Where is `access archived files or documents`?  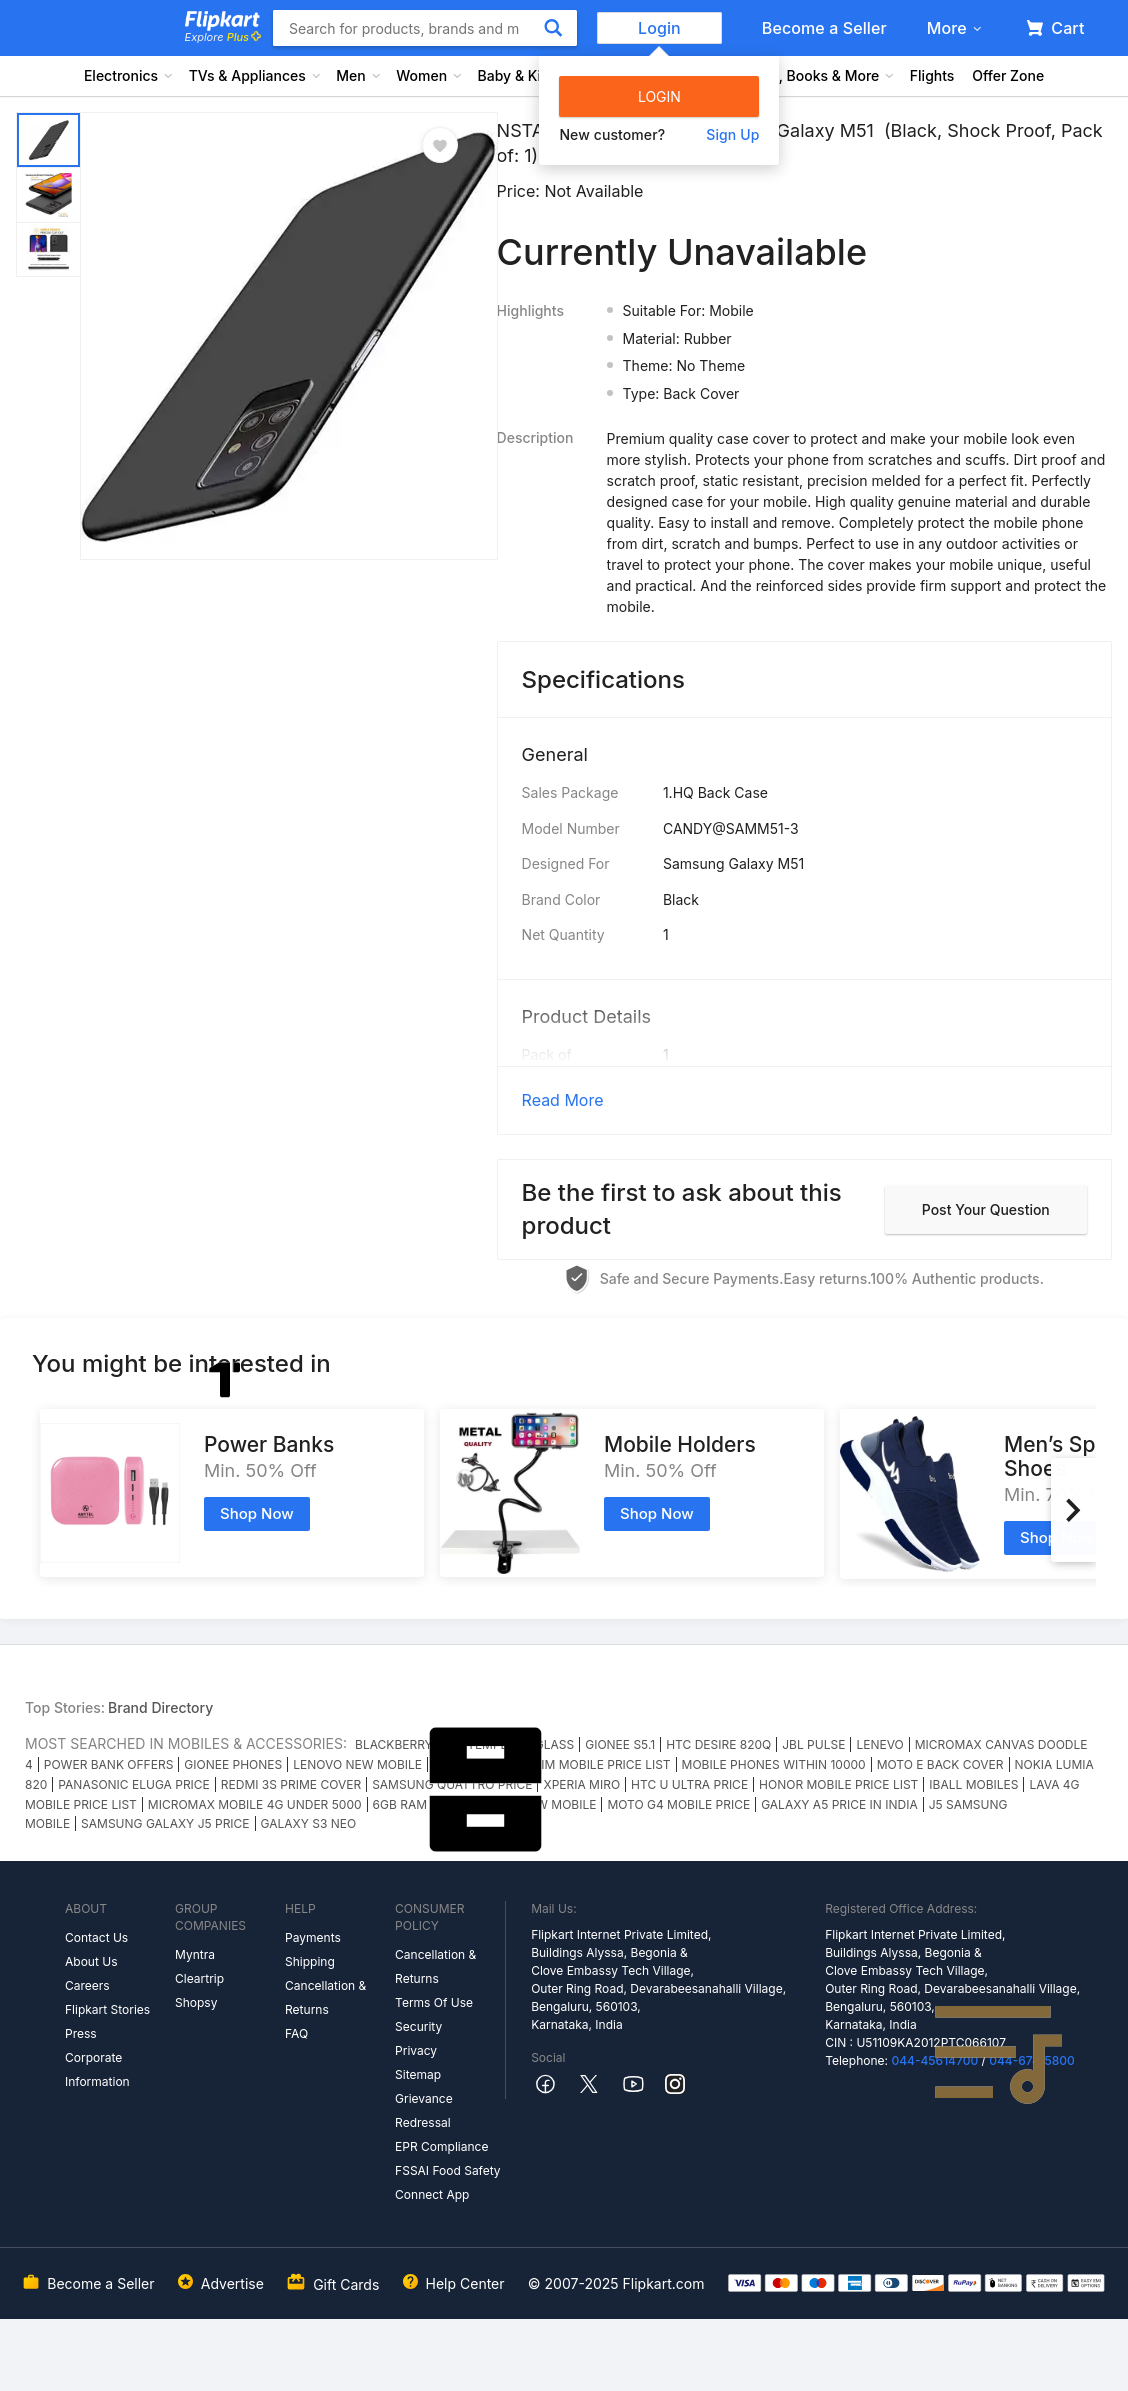
access archived files or documents is located at coordinates (485, 1789).